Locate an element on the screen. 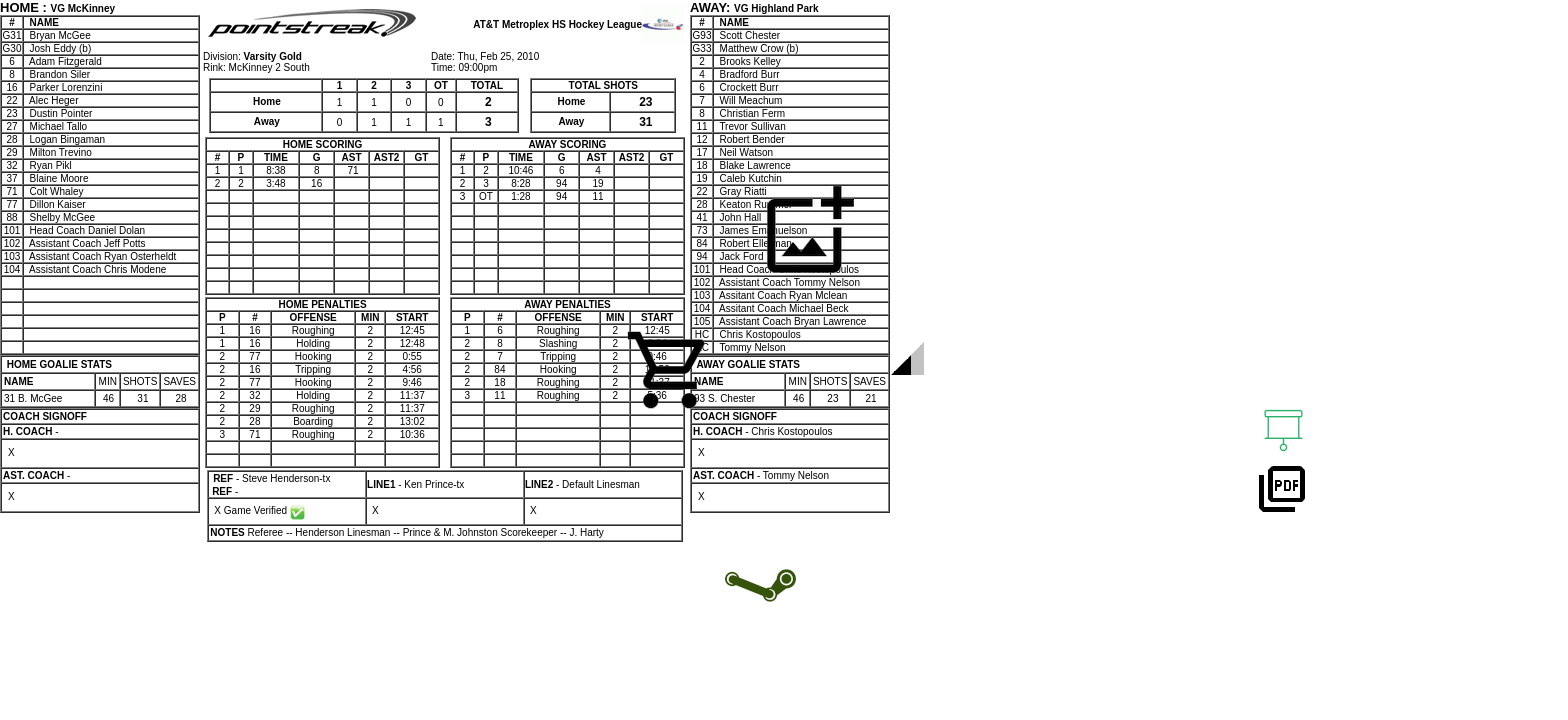 The image size is (1568, 720). add a new photo to the gallery is located at coordinates (808, 231).